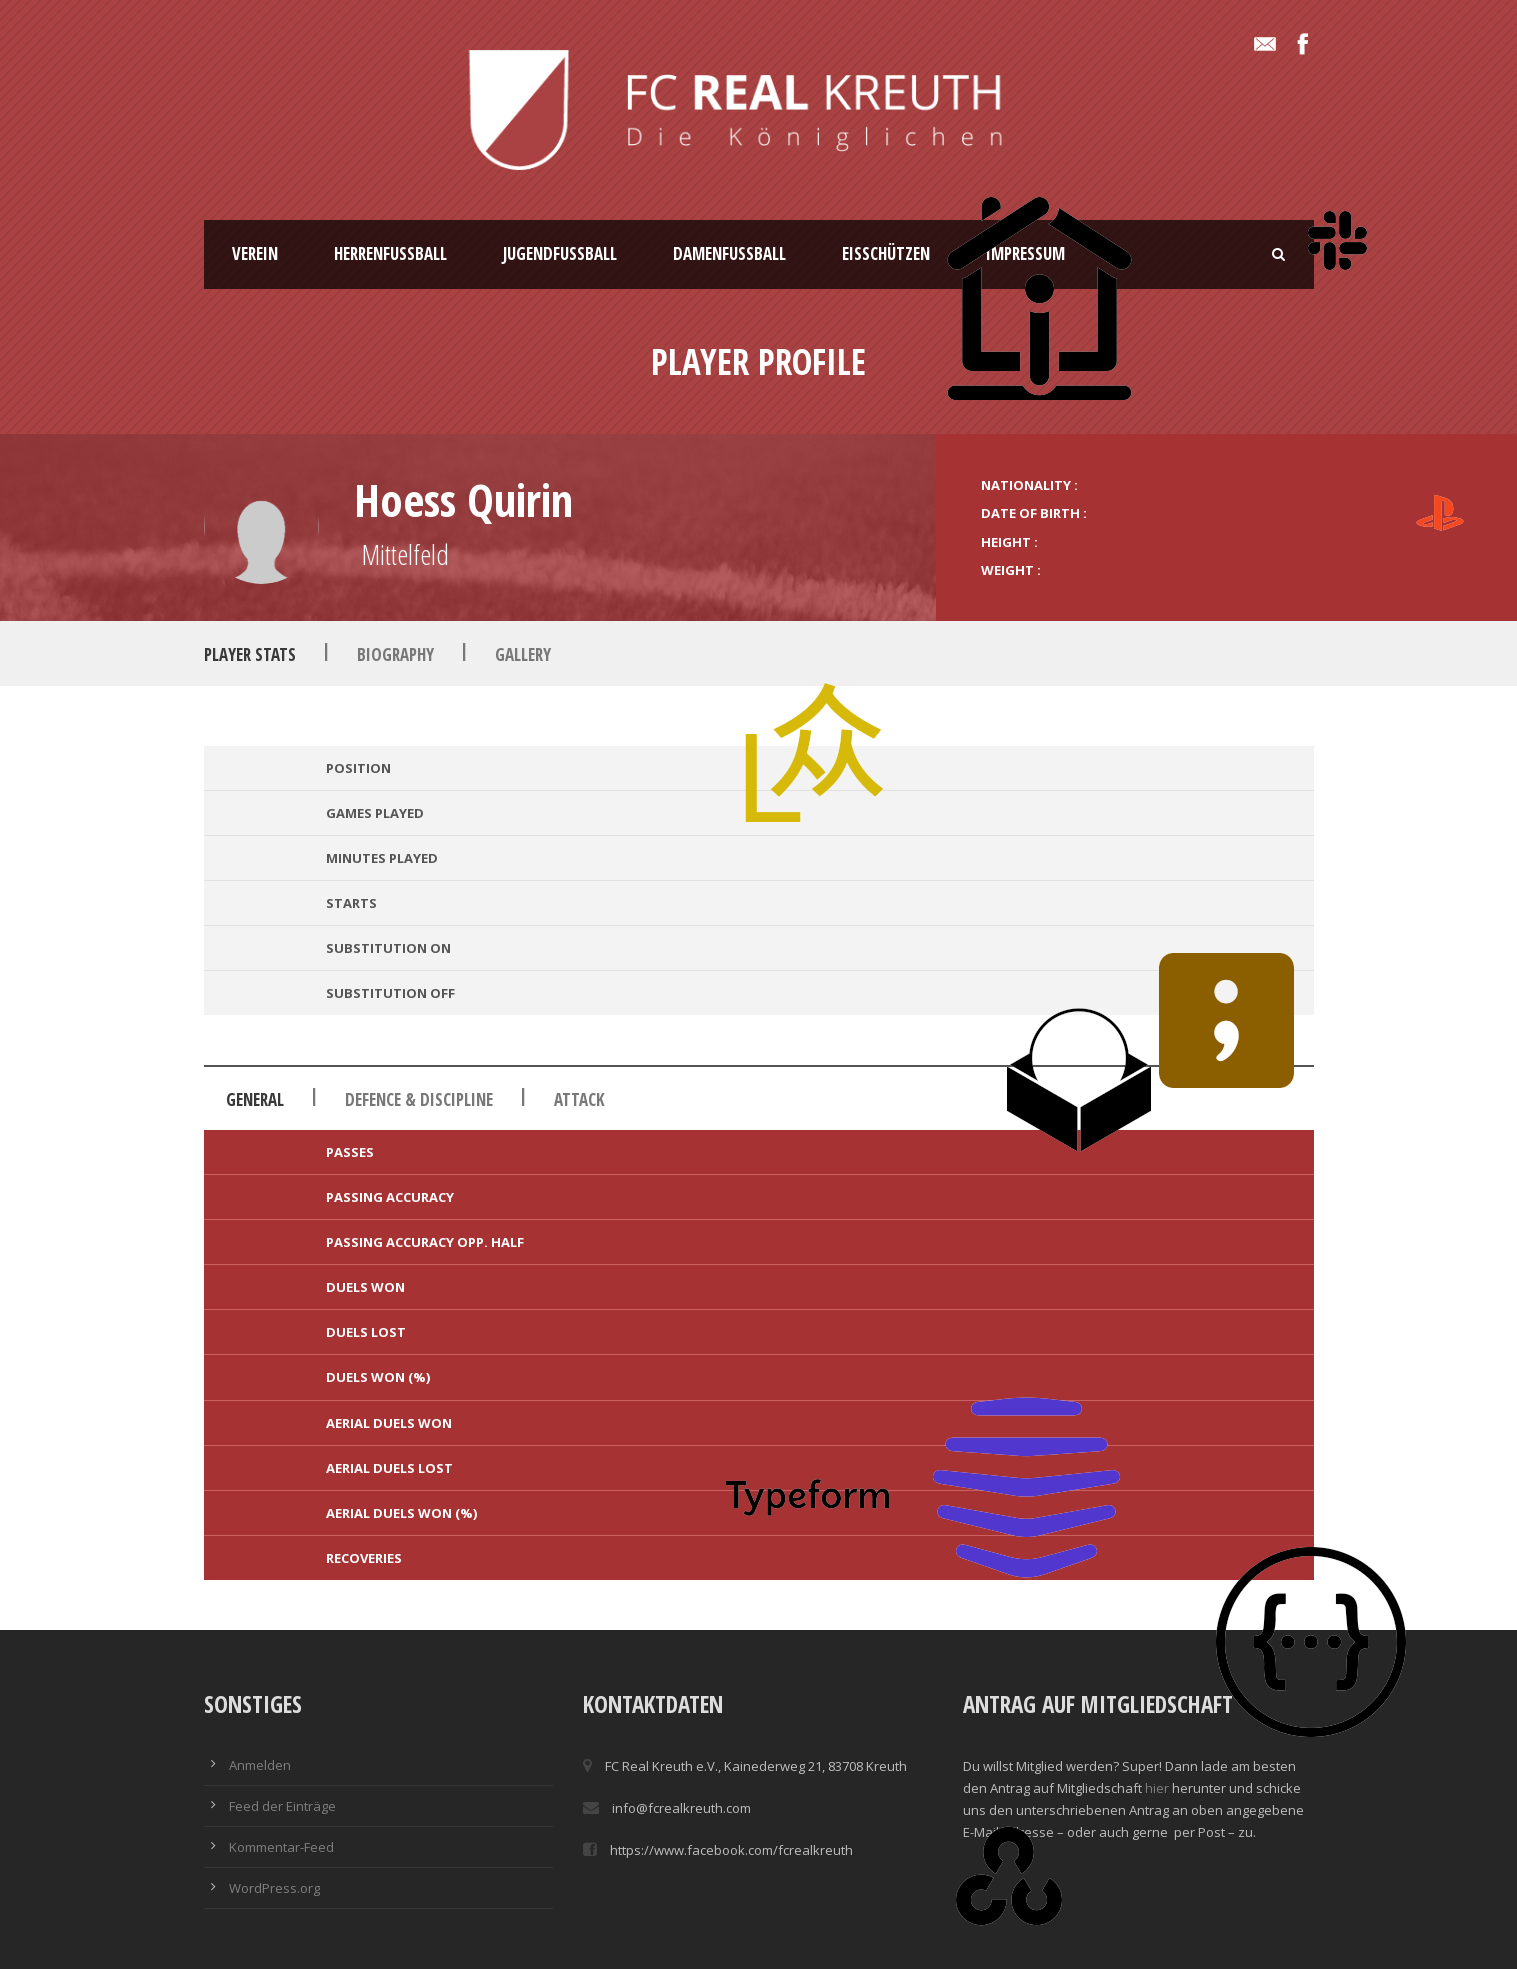 This screenshot has height=1969, width=1517. I want to click on open the Hive app, so click(1026, 1487).